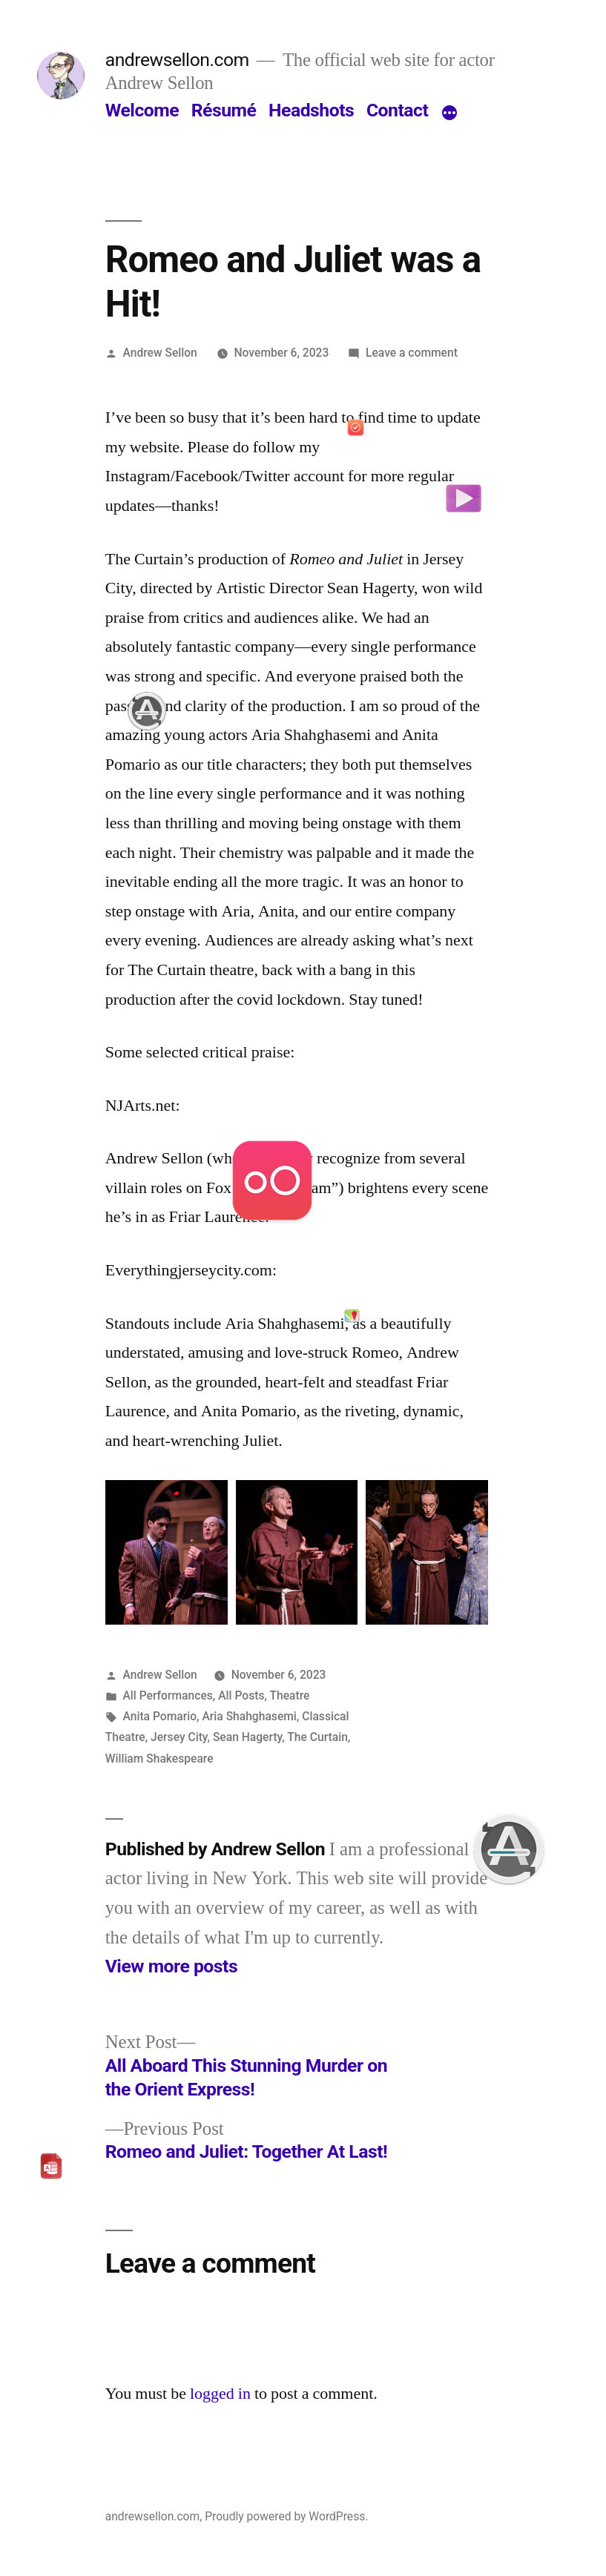 This screenshot has width=606, height=2576. What do you see at coordinates (355, 427) in the screenshot?
I see `open dconf editor to modify system configuration settings` at bounding box center [355, 427].